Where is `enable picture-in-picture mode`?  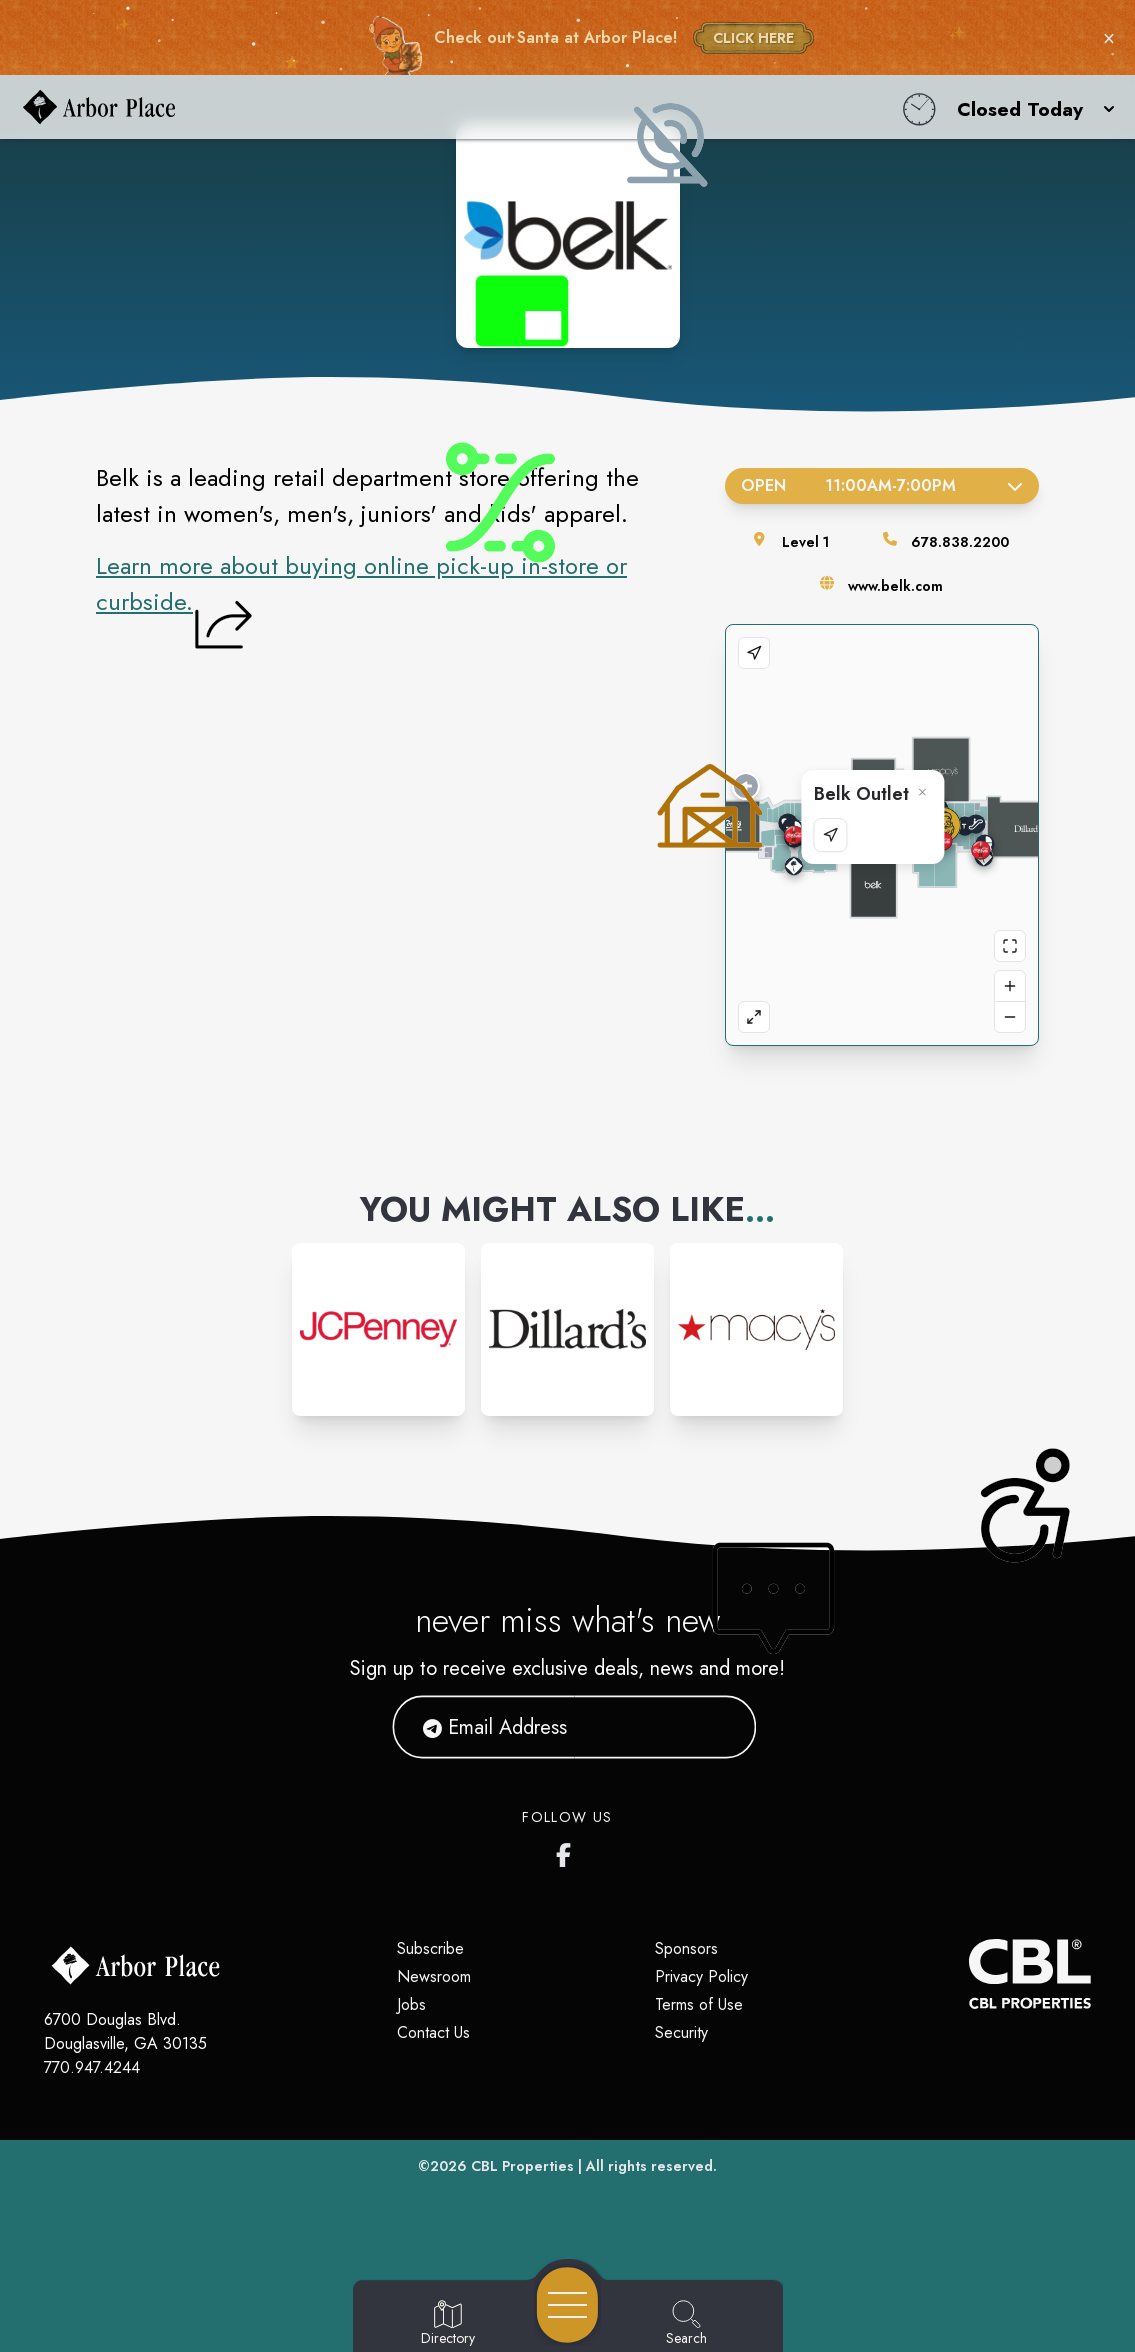
enable picture-in-picture mode is located at coordinates (522, 311).